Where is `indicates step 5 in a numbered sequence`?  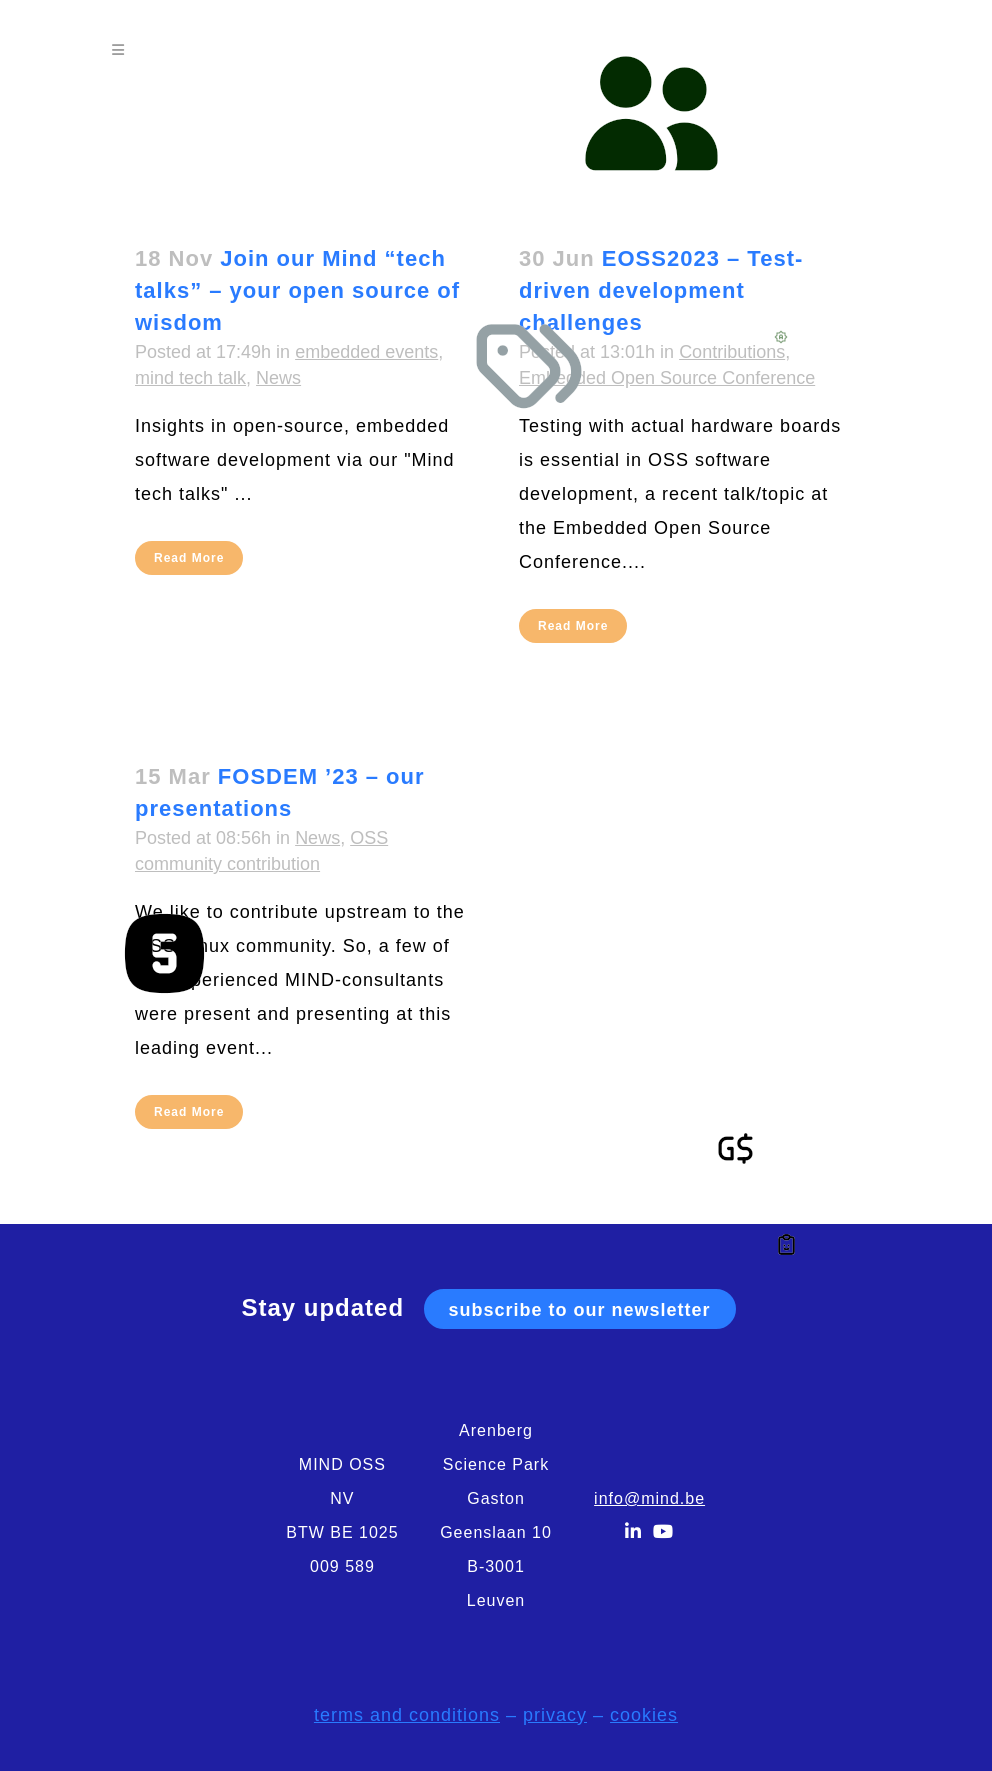 indicates step 5 in a numbered sequence is located at coordinates (164, 953).